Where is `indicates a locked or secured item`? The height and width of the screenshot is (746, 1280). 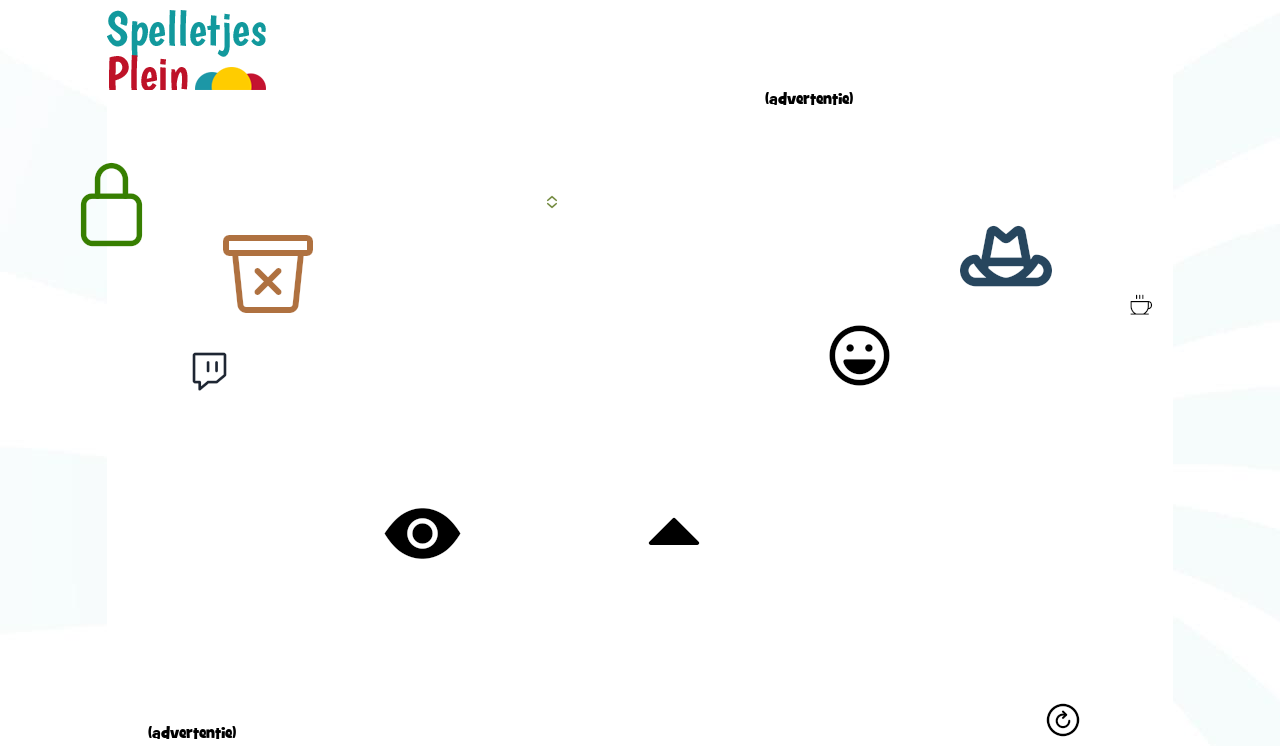
indicates a locked or secured item is located at coordinates (111, 204).